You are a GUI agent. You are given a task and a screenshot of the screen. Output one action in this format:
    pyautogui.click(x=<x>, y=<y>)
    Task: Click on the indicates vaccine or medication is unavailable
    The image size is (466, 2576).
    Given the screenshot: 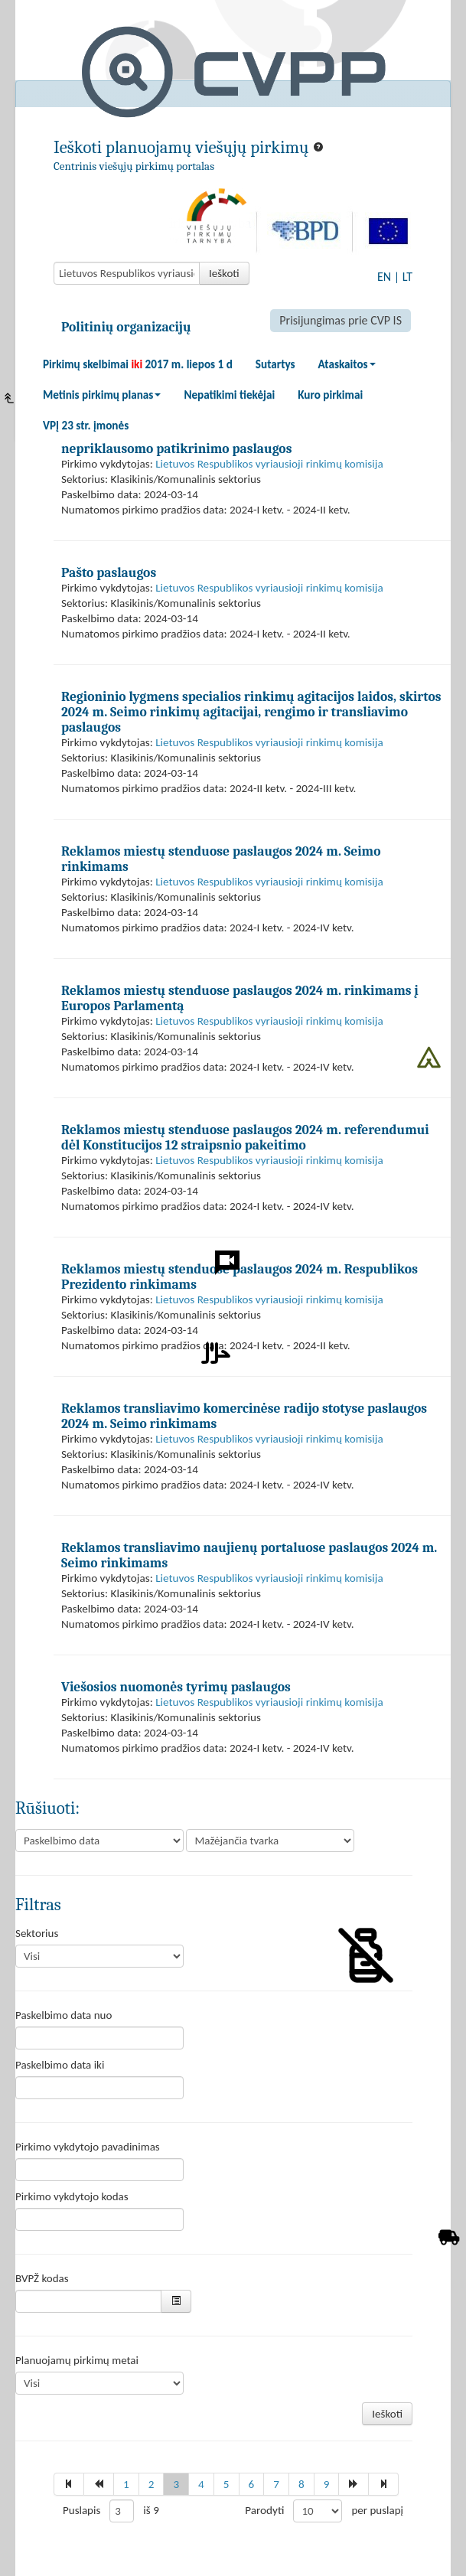 What is the action you would take?
    pyautogui.click(x=366, y=1955)
    